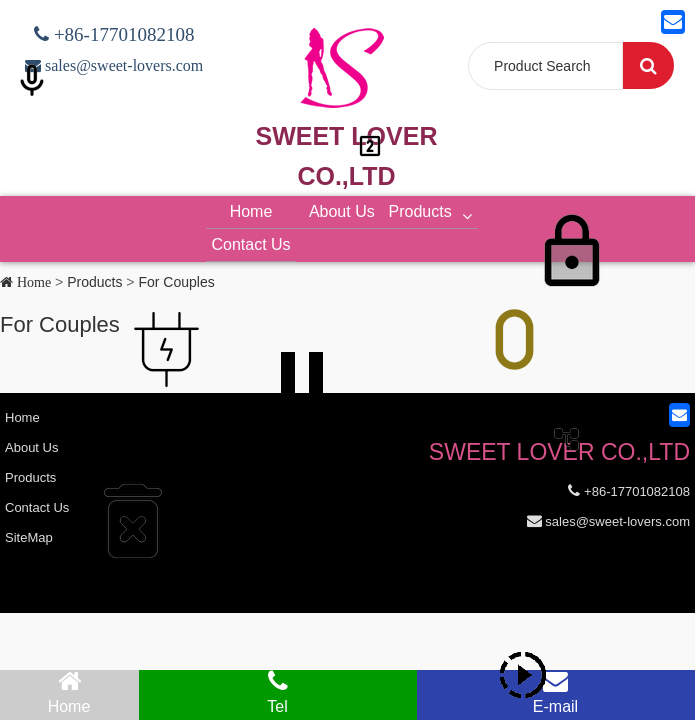 Image resolution: width=695 pixels, height=720 pixels. I want to click on view project hierarchy or structure, so click(566, 439).